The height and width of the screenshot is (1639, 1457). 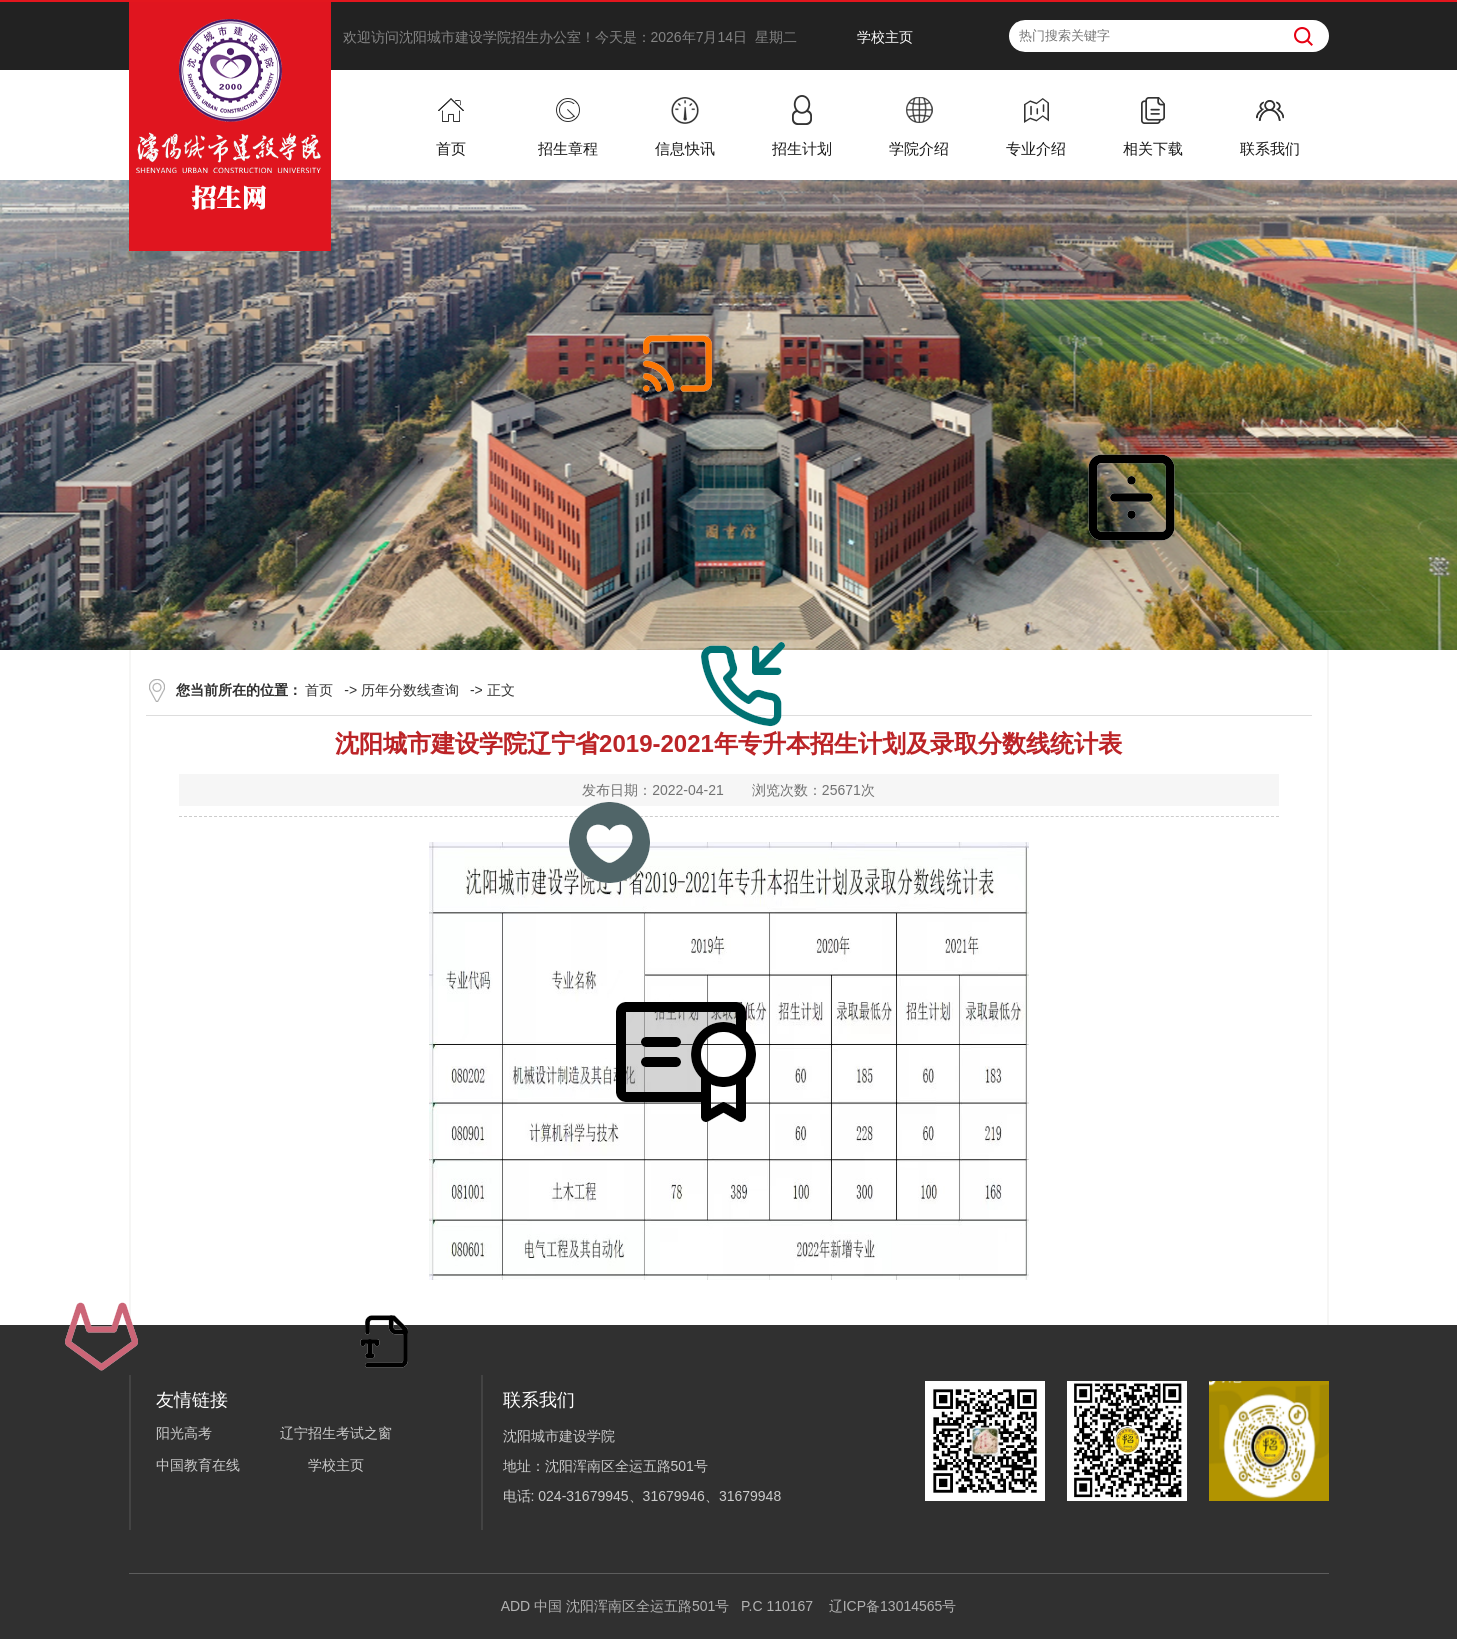 I want to click on cast media to a nearby device, so click(x=677, y=363).